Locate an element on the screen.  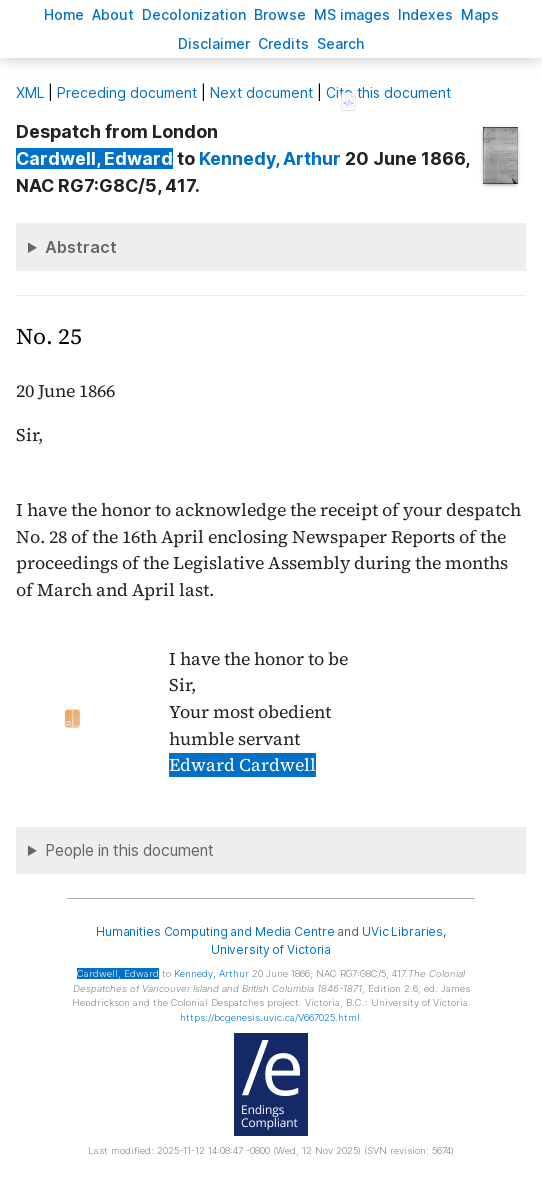
an HTML or code file type indicator is located at coordinates (348, 101).